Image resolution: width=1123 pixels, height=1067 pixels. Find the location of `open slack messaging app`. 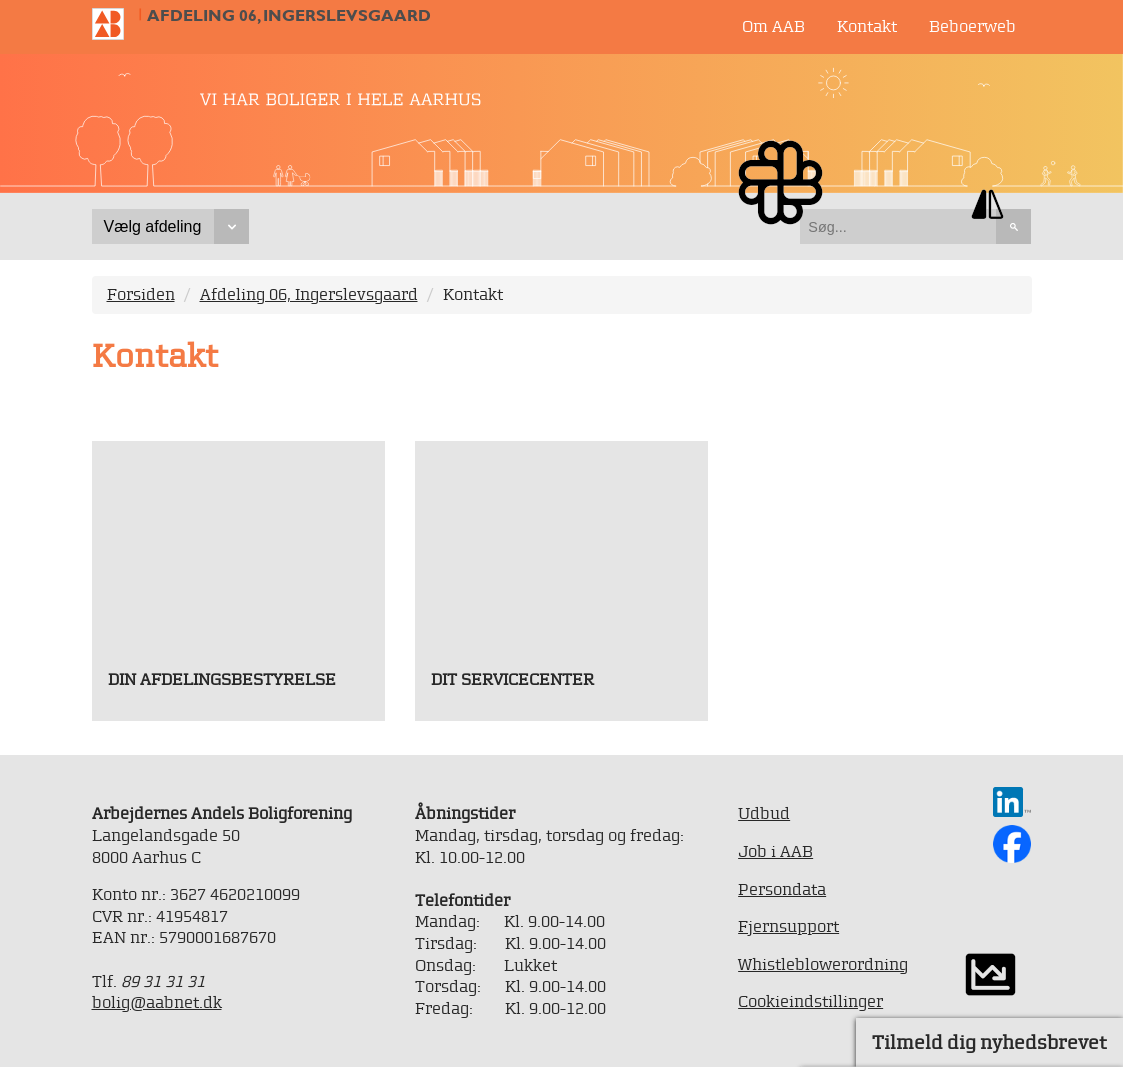

open slack messaging app is located at coordinates (780, 182).